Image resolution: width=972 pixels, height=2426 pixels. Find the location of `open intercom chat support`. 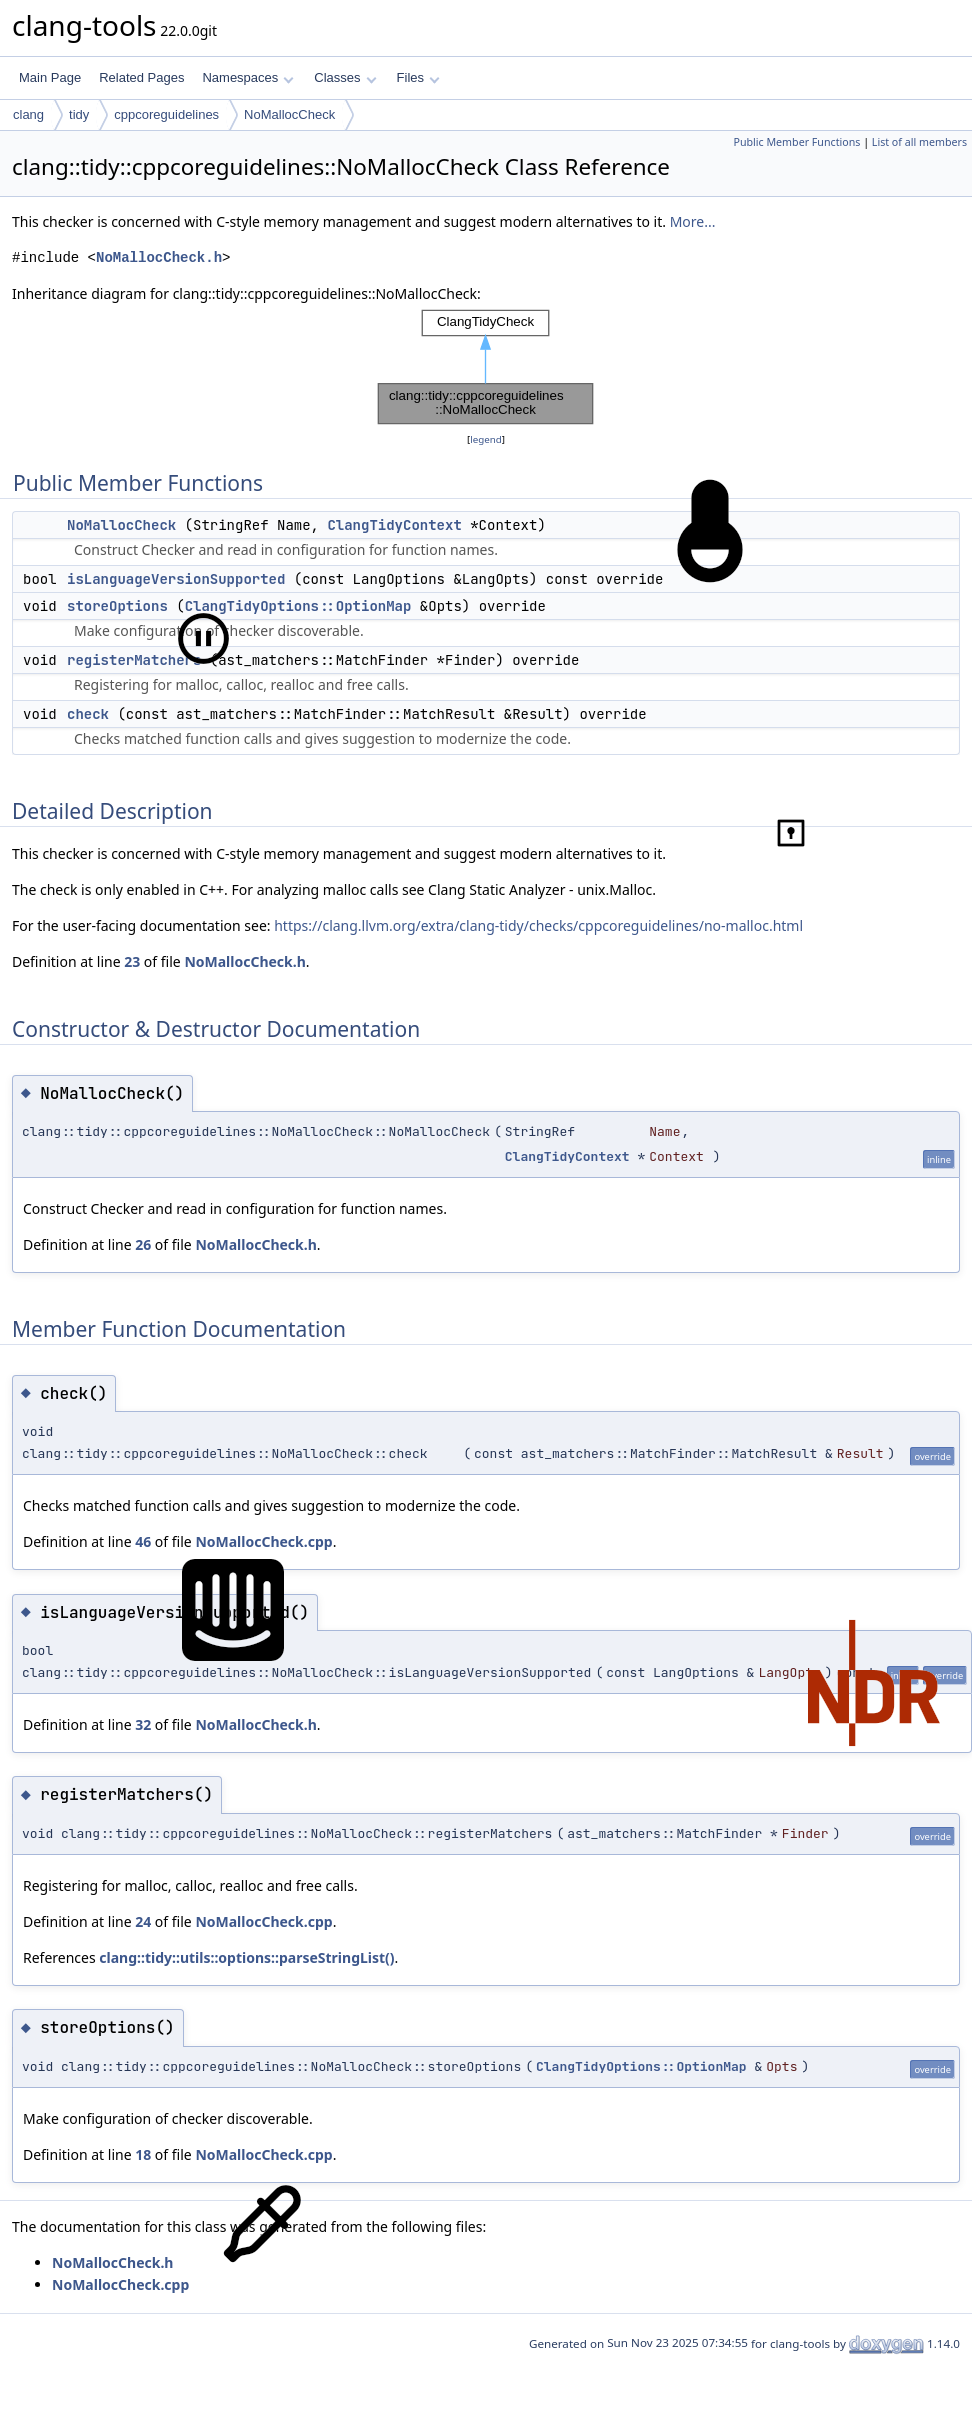

open intercom chat support is located at coordinates (233, 1610).